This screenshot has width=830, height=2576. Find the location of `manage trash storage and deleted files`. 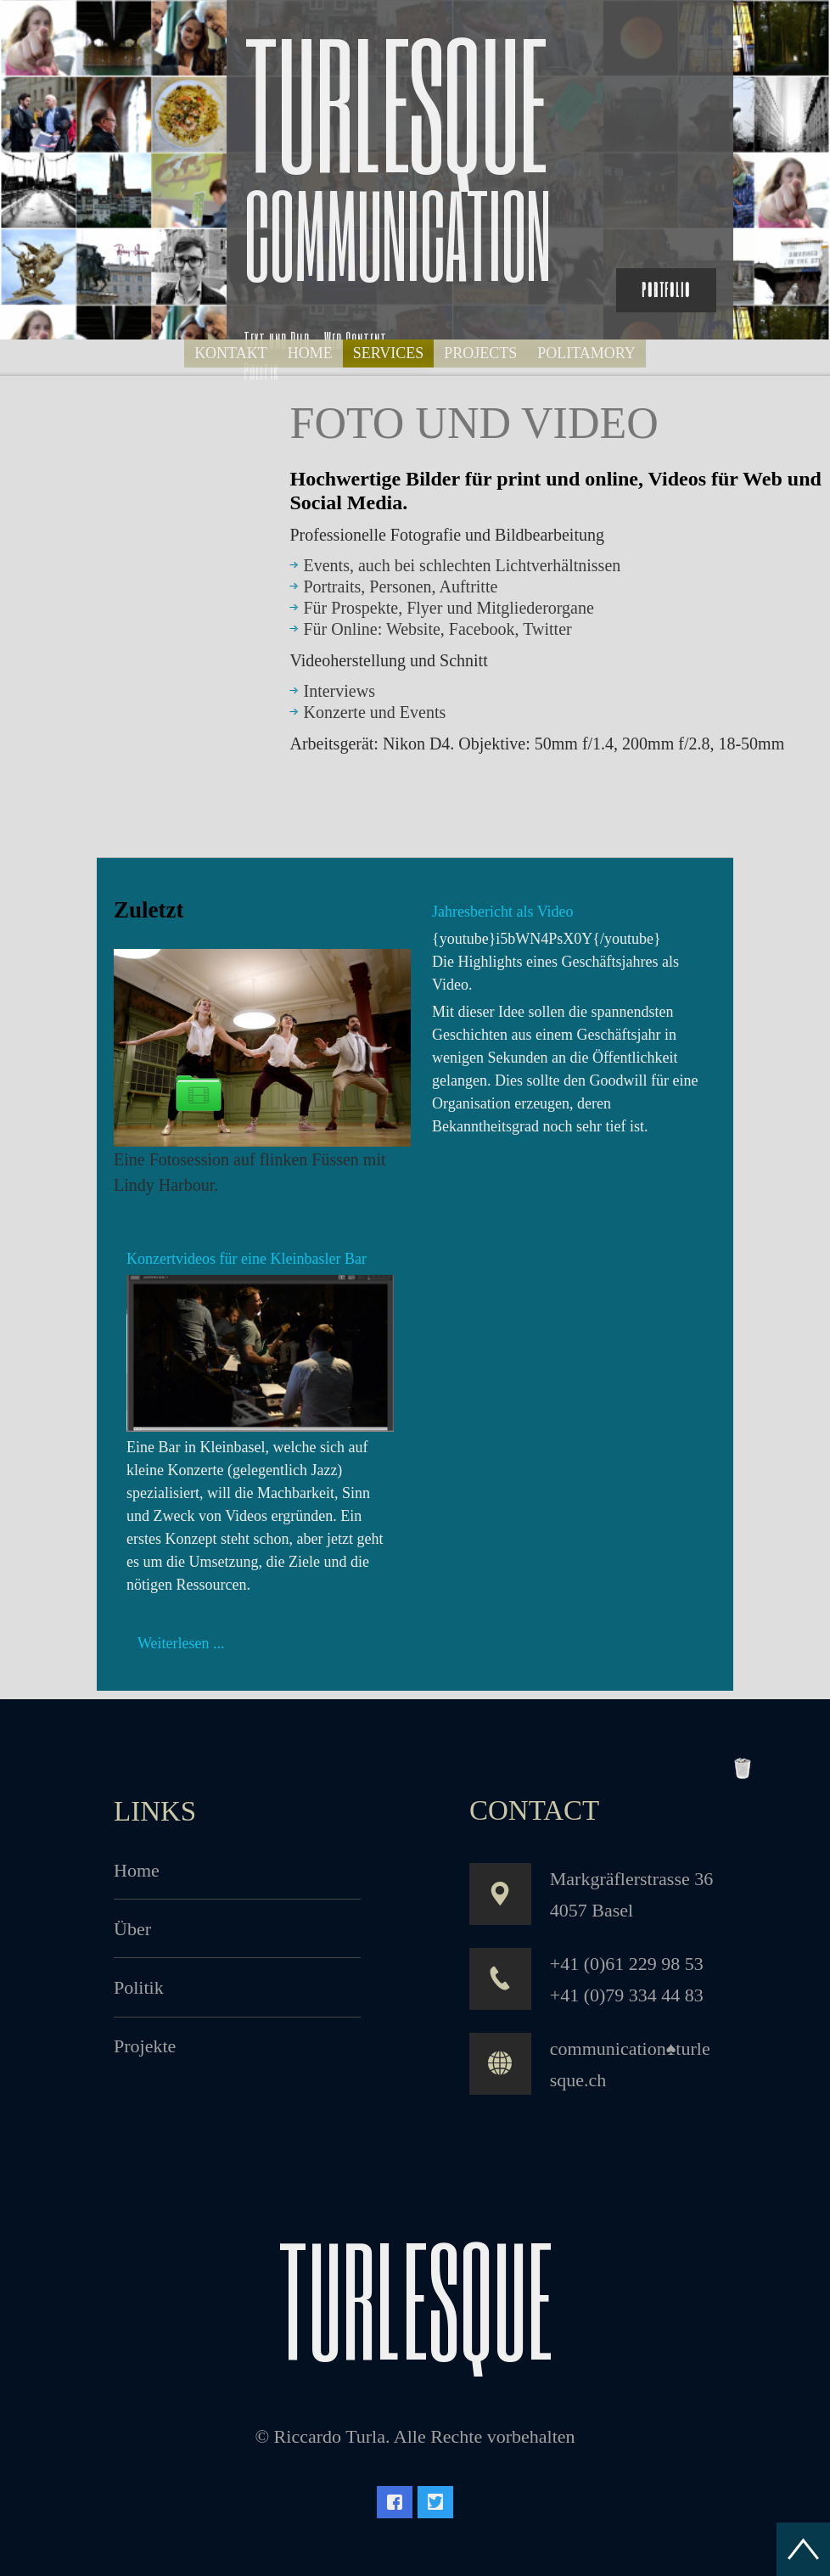

manage trash storage and deleted files is located at coordinates (743, 1769).